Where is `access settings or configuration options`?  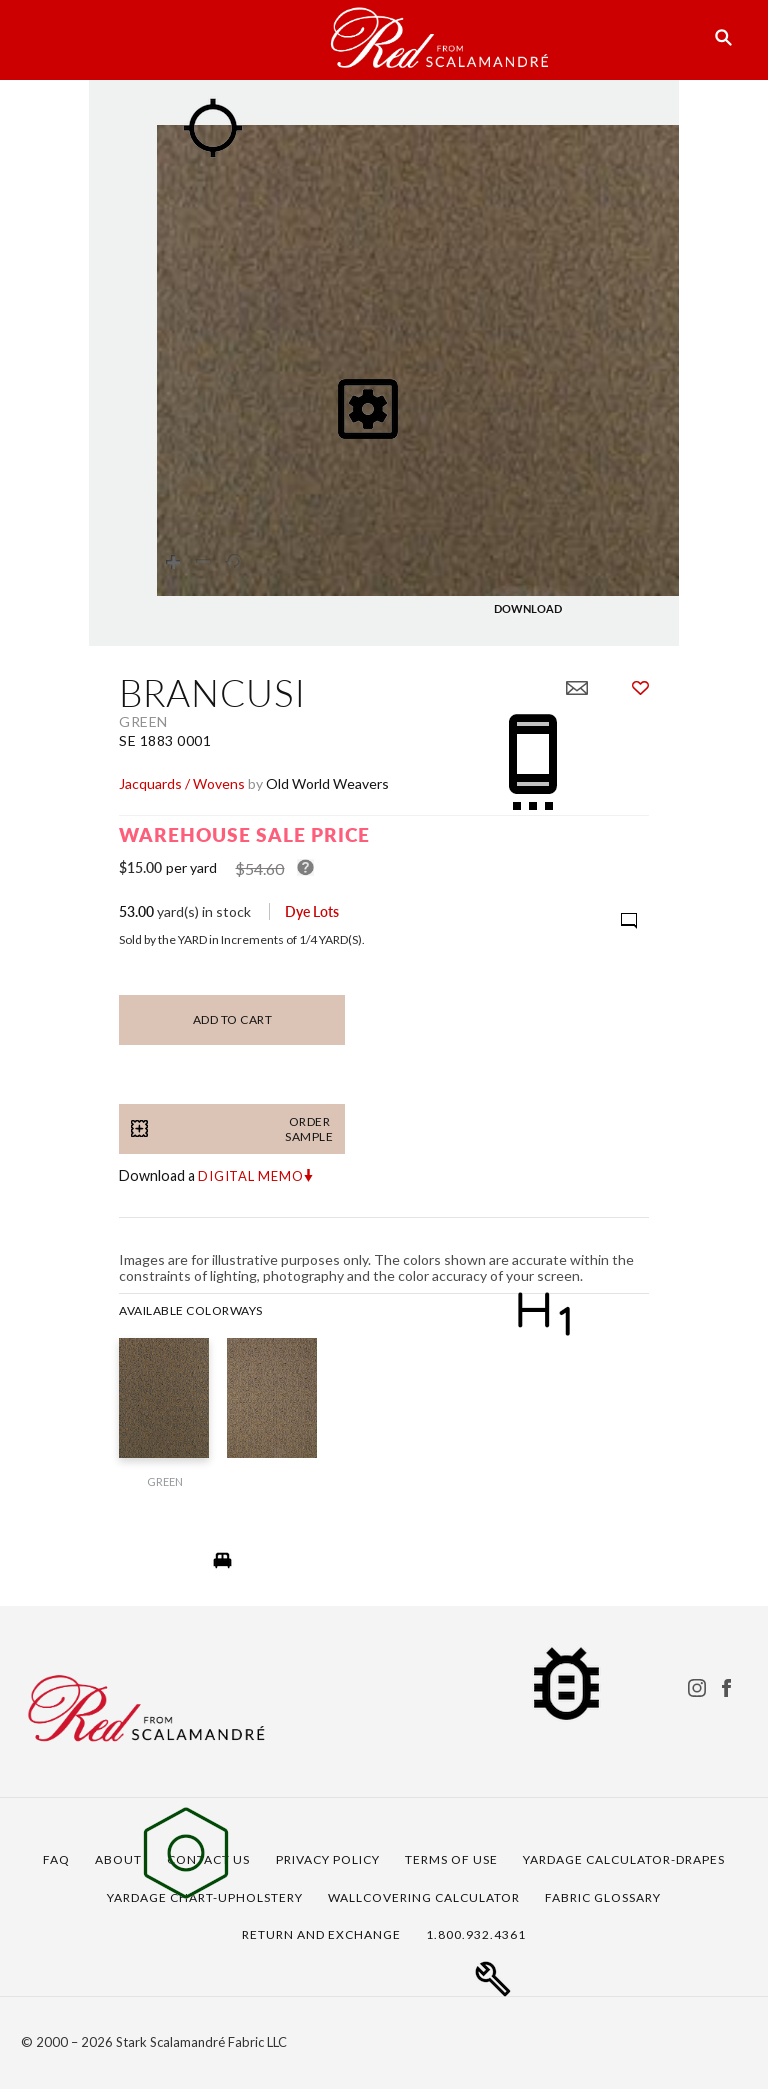 access settings or configuration options is located at coordinates (493, 1979).